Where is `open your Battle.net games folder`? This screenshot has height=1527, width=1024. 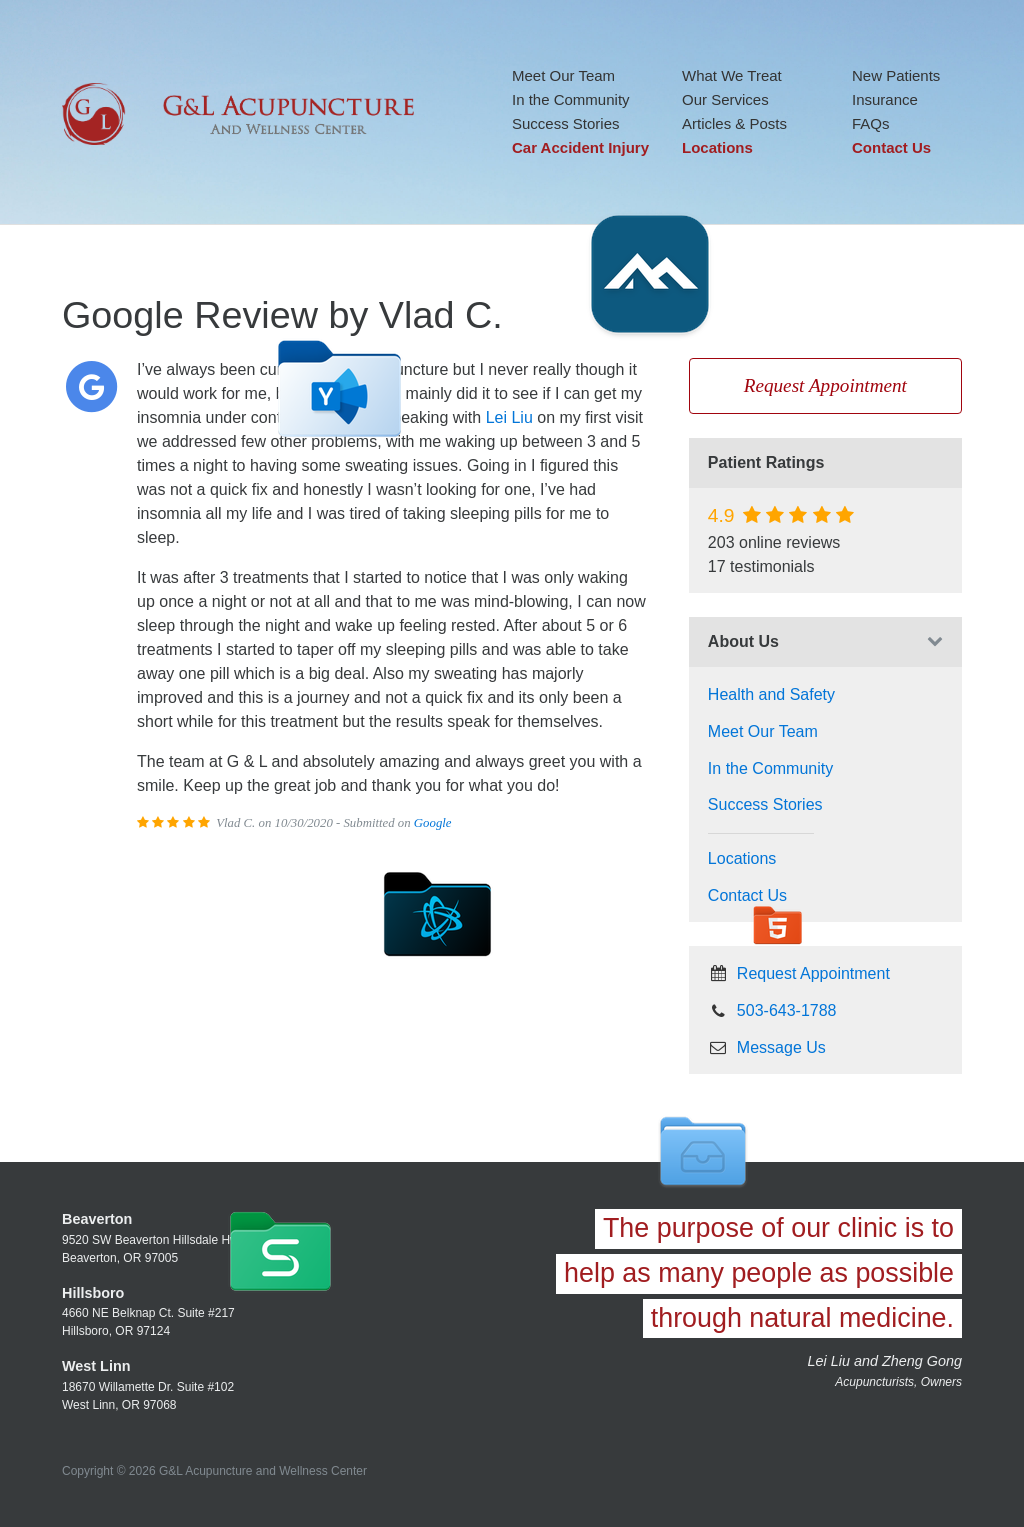 open your Battle.net games folder is located at coordinates (437, 917).